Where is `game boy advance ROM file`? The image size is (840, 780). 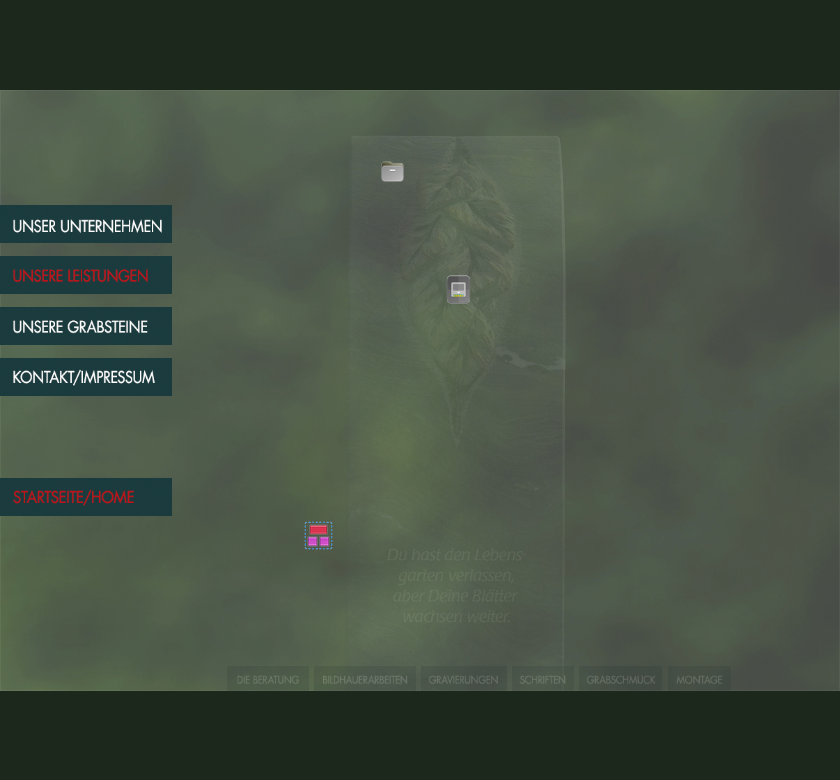 game boy advance ROM file is located at coordinates (458, 289).